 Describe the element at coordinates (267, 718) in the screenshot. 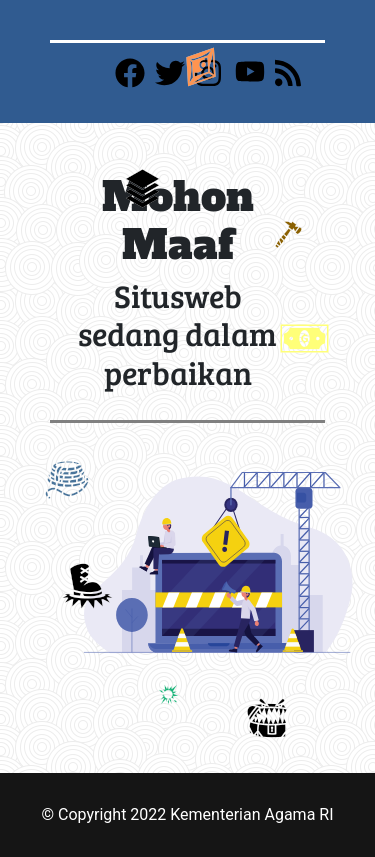

I see `a trapped or dangerous treasure chest in a game` at that location.